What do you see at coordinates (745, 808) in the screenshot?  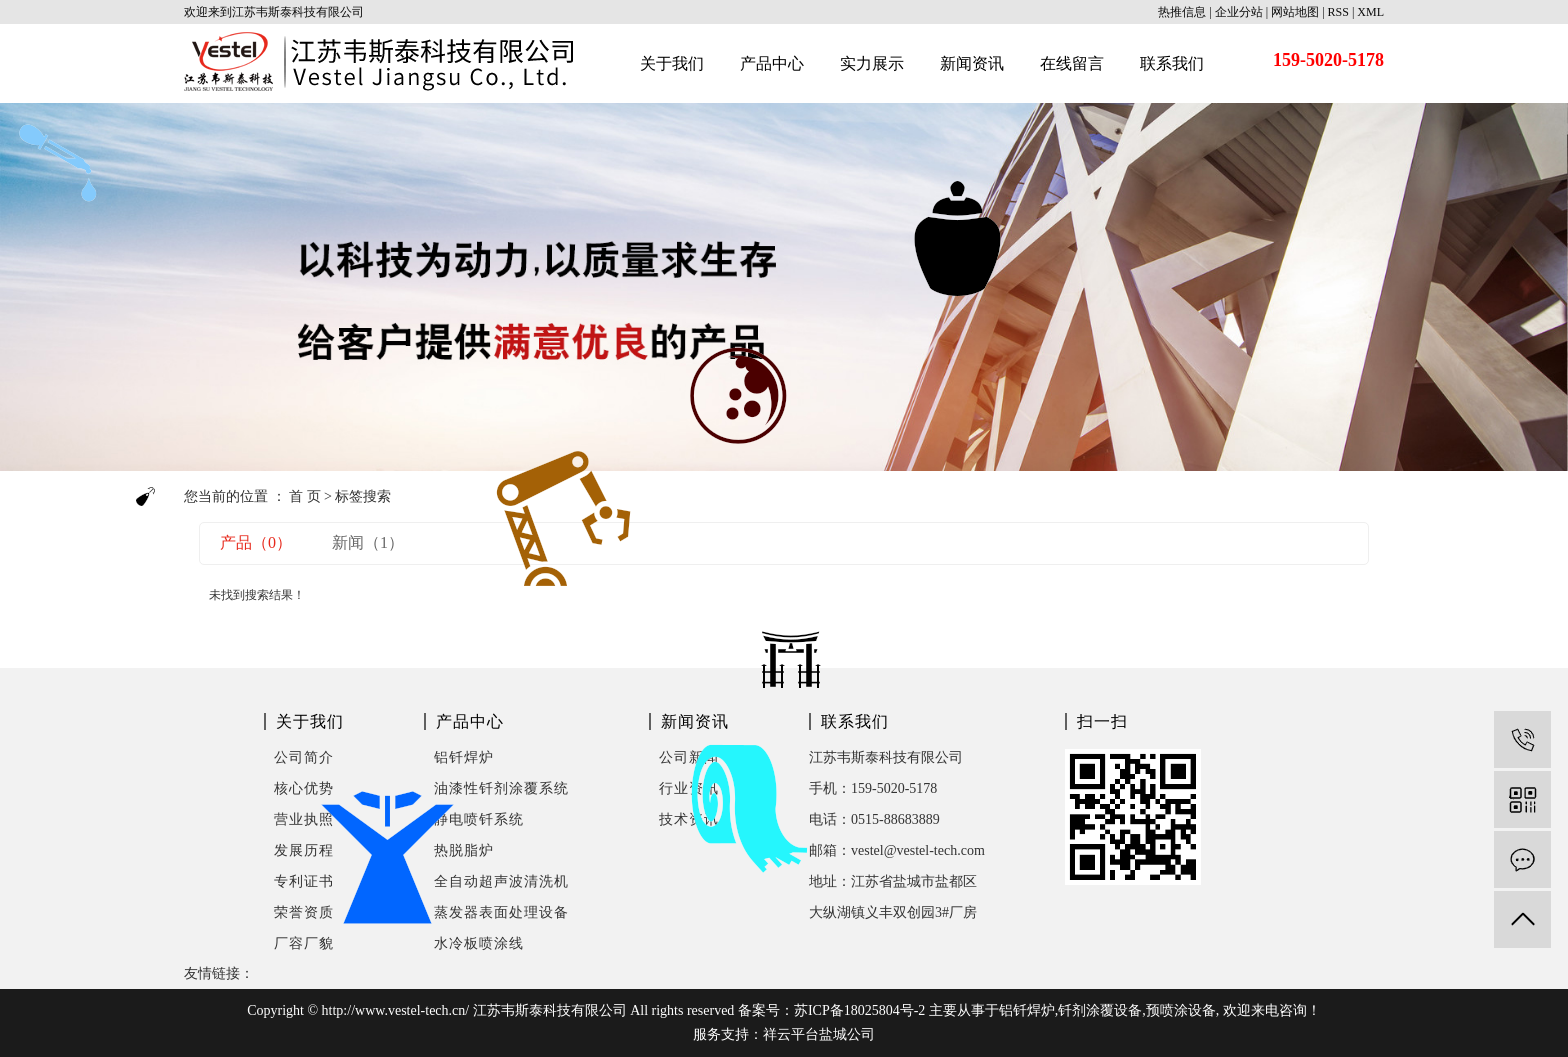 I see `access first aid or medical supplies` at bounding box center [745, 808].